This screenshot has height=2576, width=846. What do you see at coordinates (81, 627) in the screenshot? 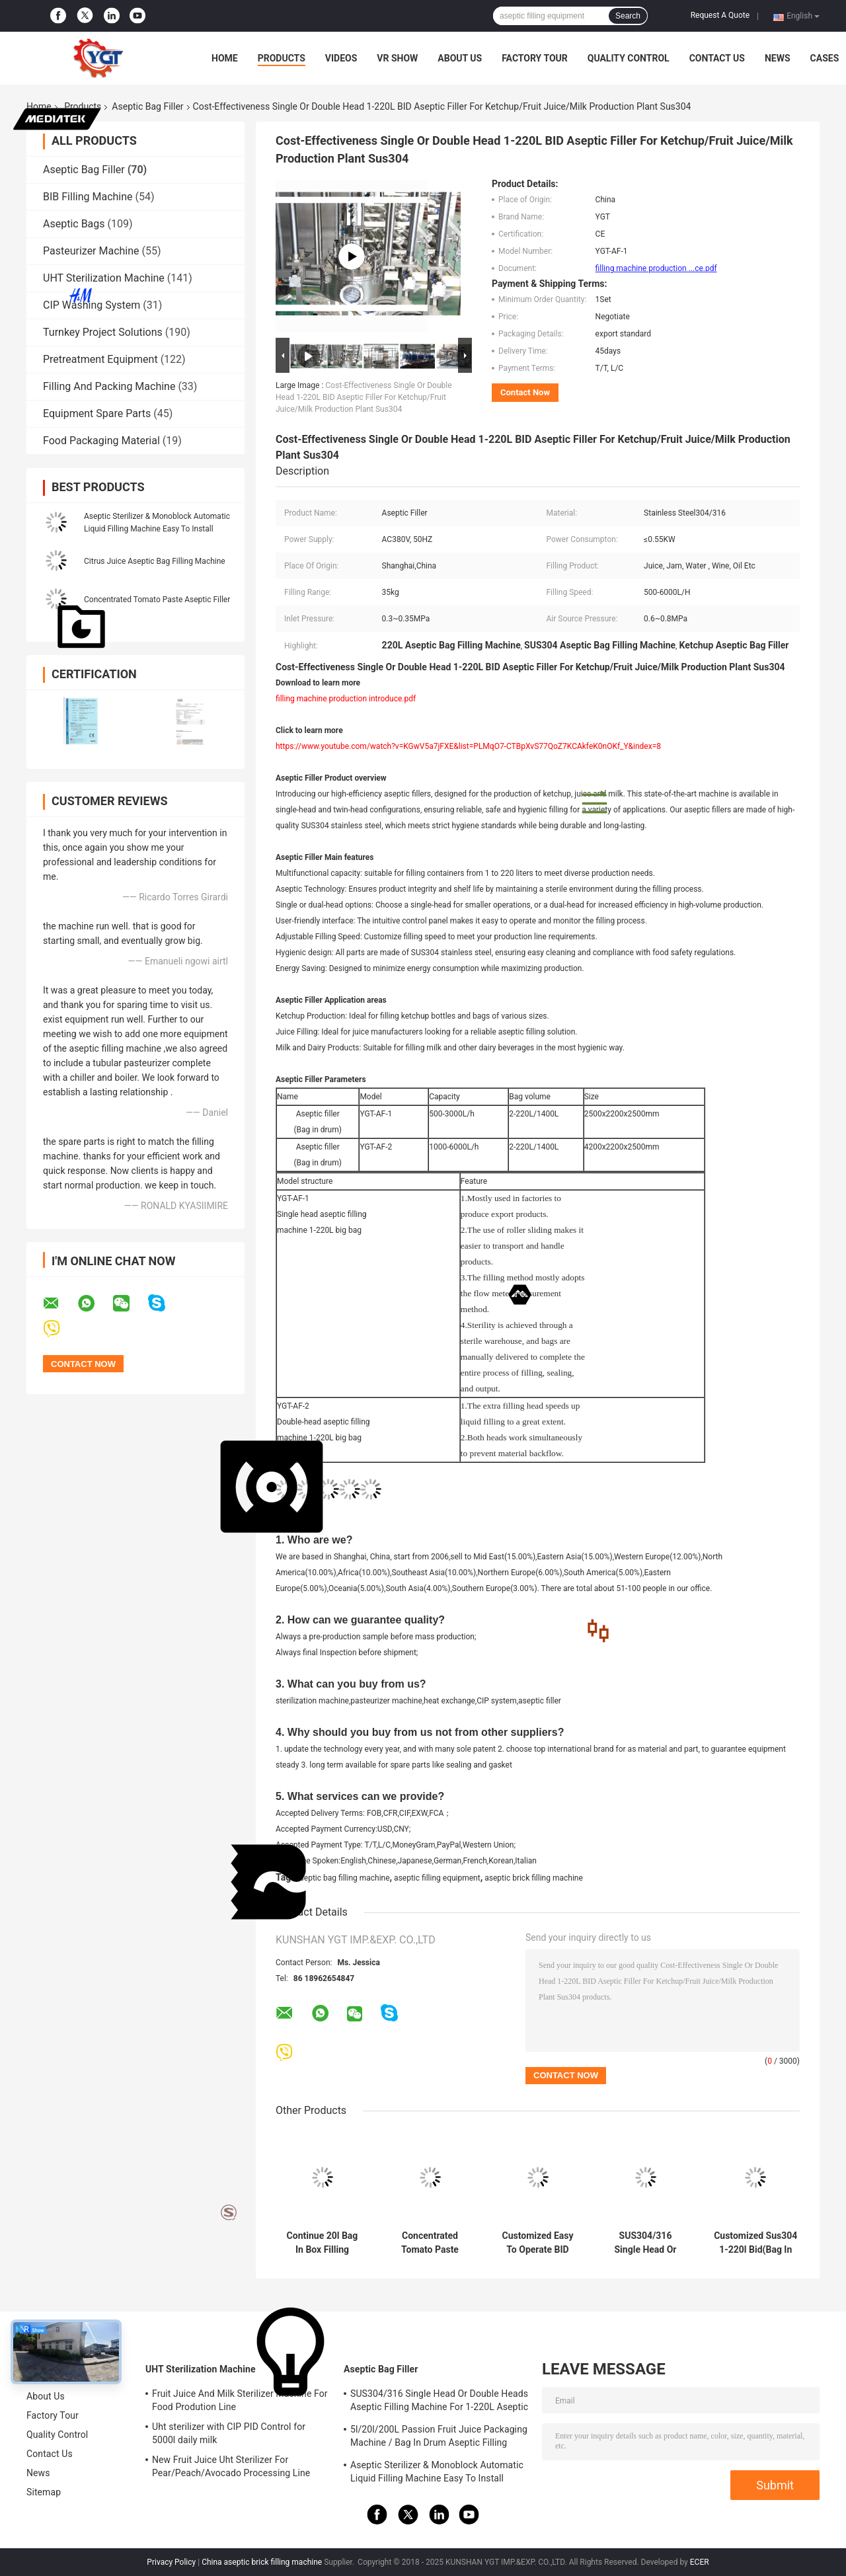
I see `access analytics or reports folder` at bounding box center [81, 627].